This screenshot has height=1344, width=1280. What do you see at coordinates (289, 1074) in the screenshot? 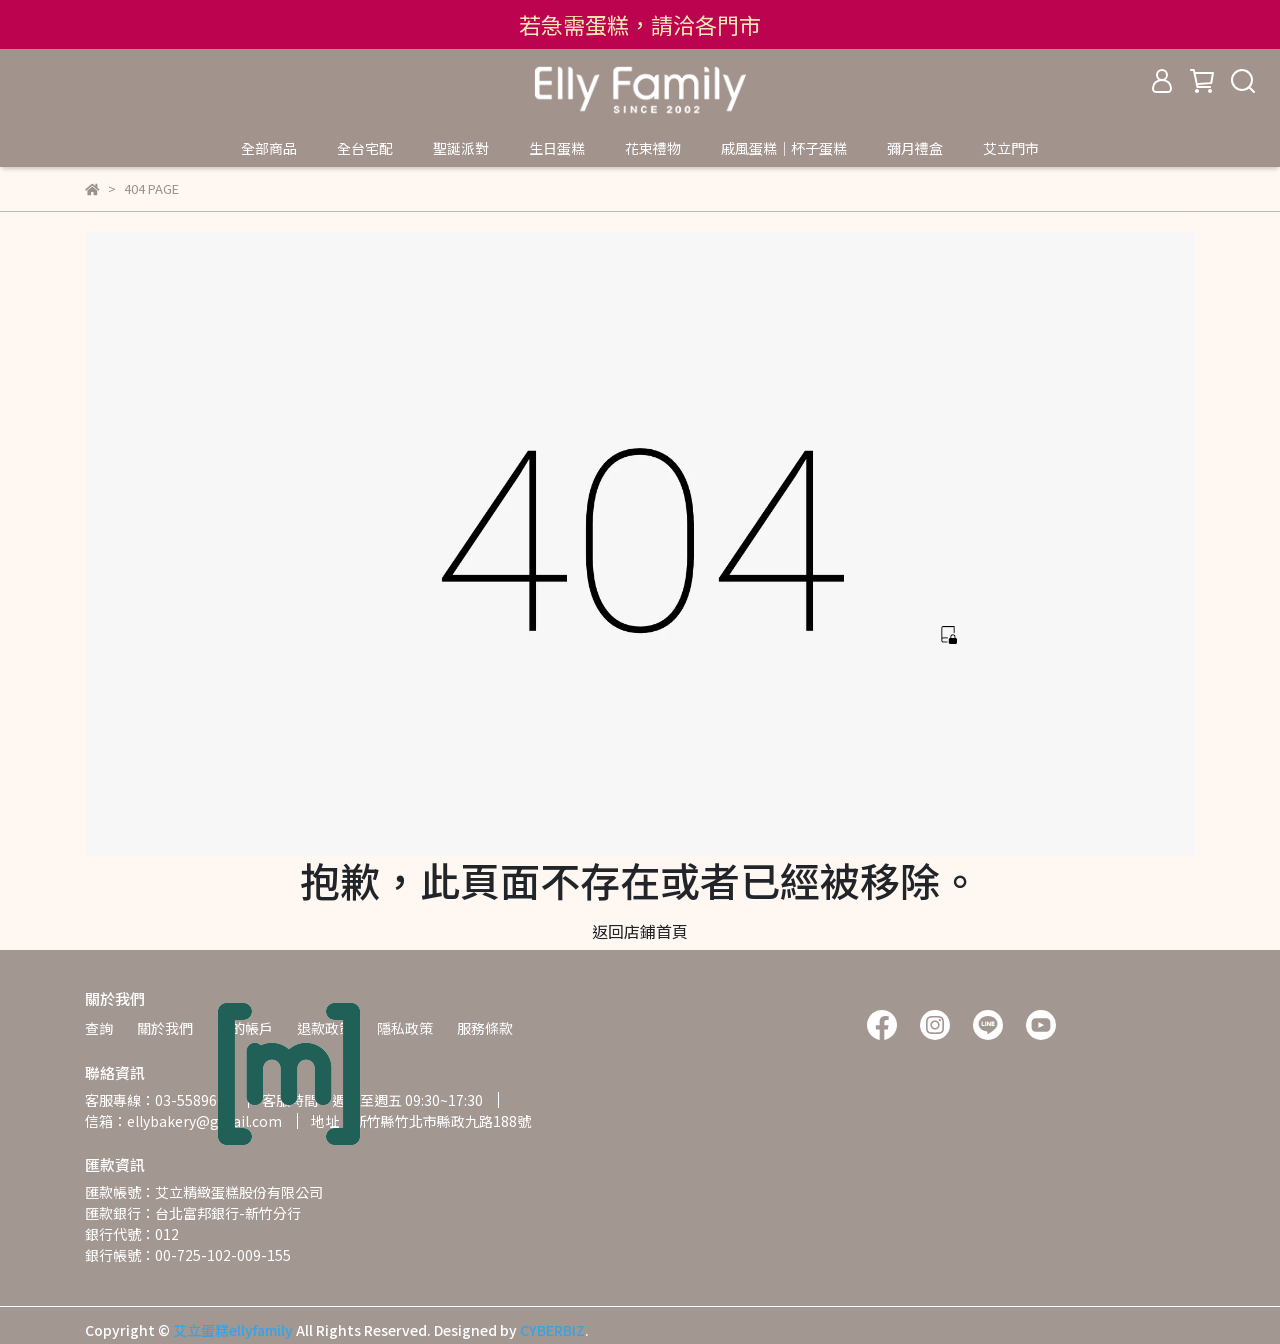
I see `connect to matrix decentralized chat network` at bounding box center [289, 1074].